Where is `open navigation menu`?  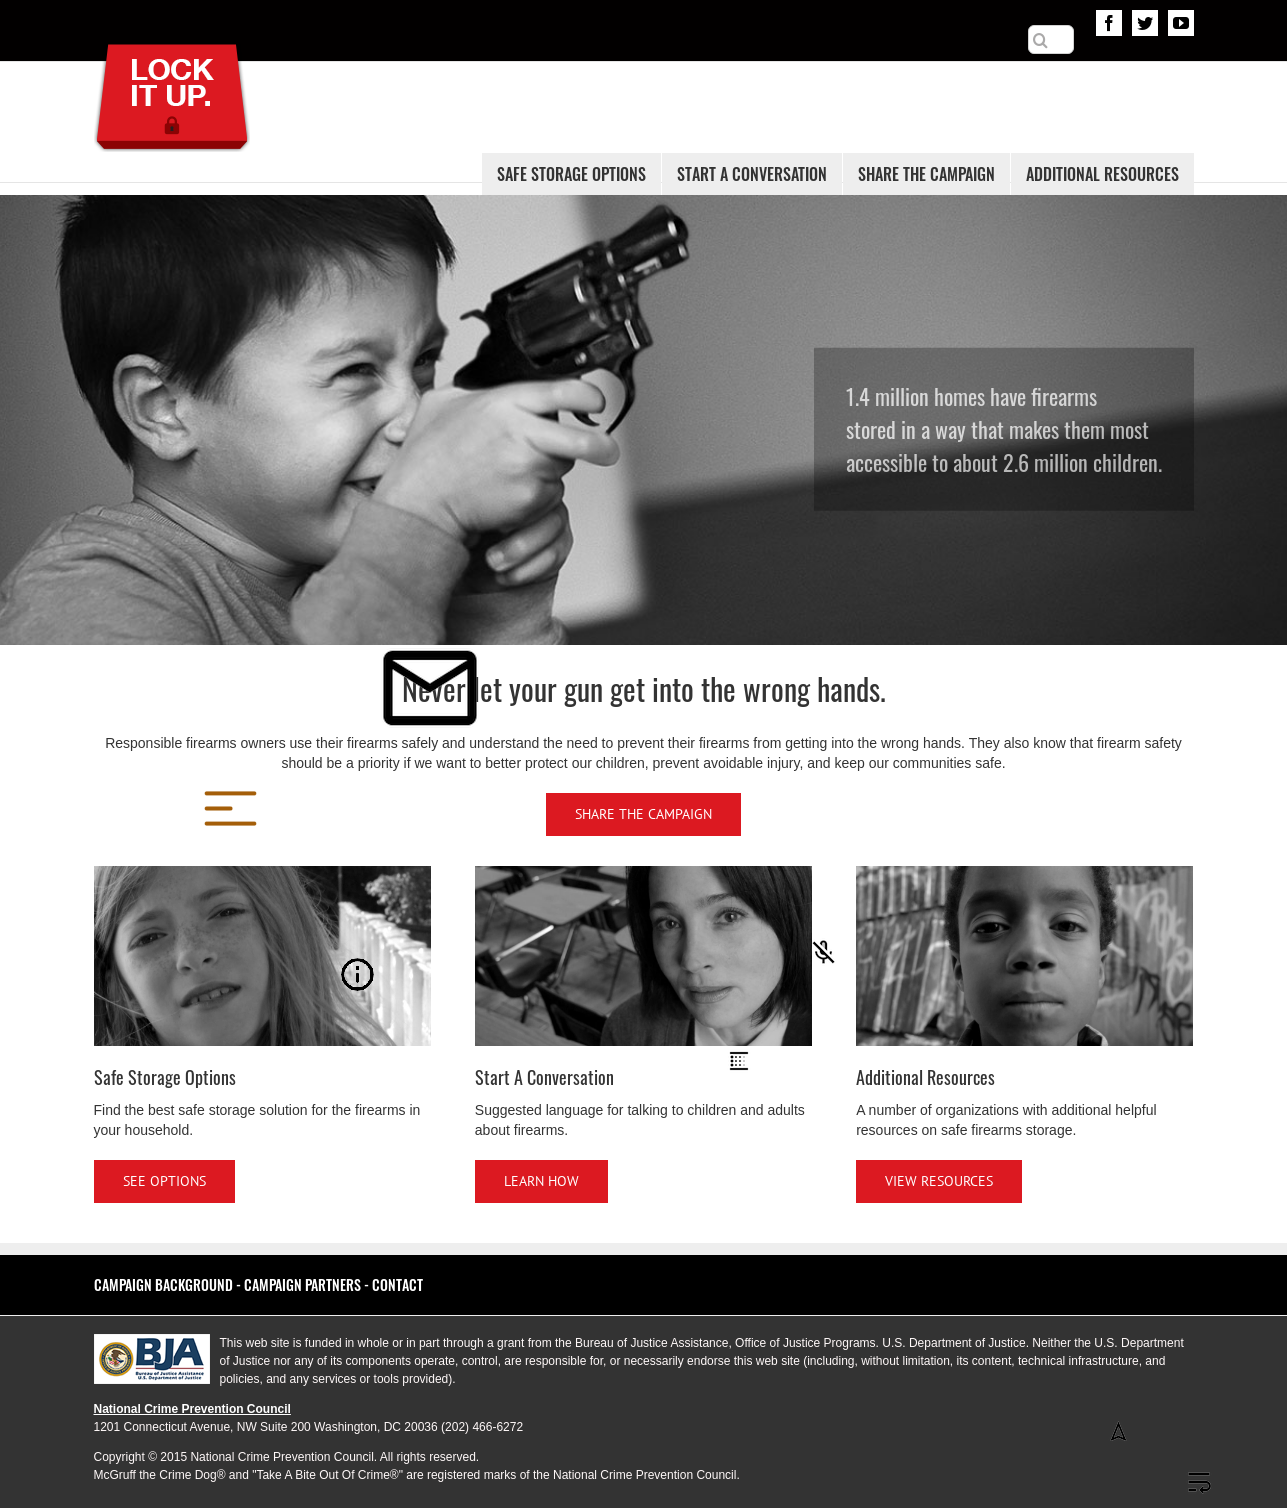
open navigation menu is located at coordinates (230, 808).